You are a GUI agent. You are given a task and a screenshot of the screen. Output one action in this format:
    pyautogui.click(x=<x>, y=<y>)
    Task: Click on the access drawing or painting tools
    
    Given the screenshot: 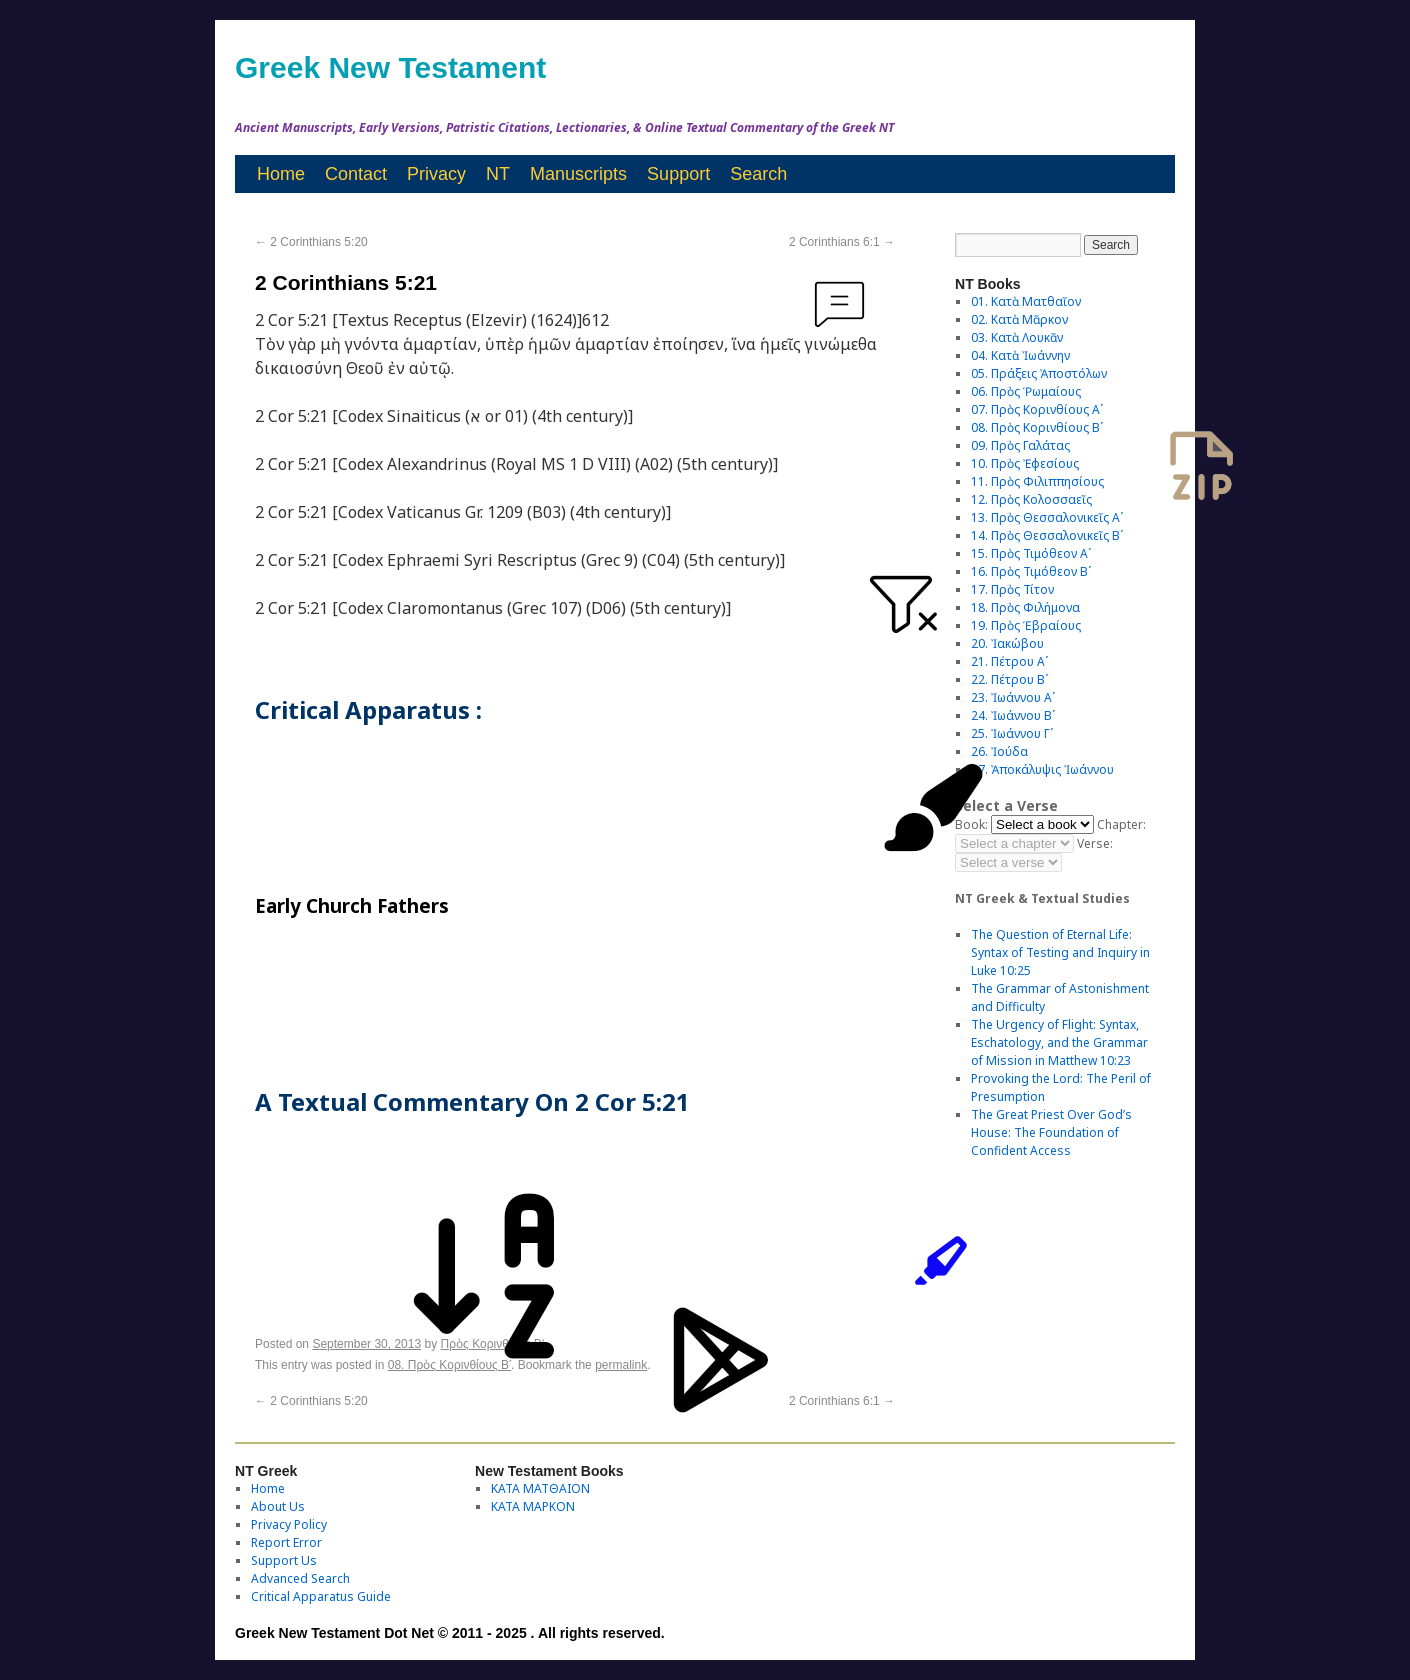 What is the action you would take?
    pyautogui.click(x=933, y=807)
    